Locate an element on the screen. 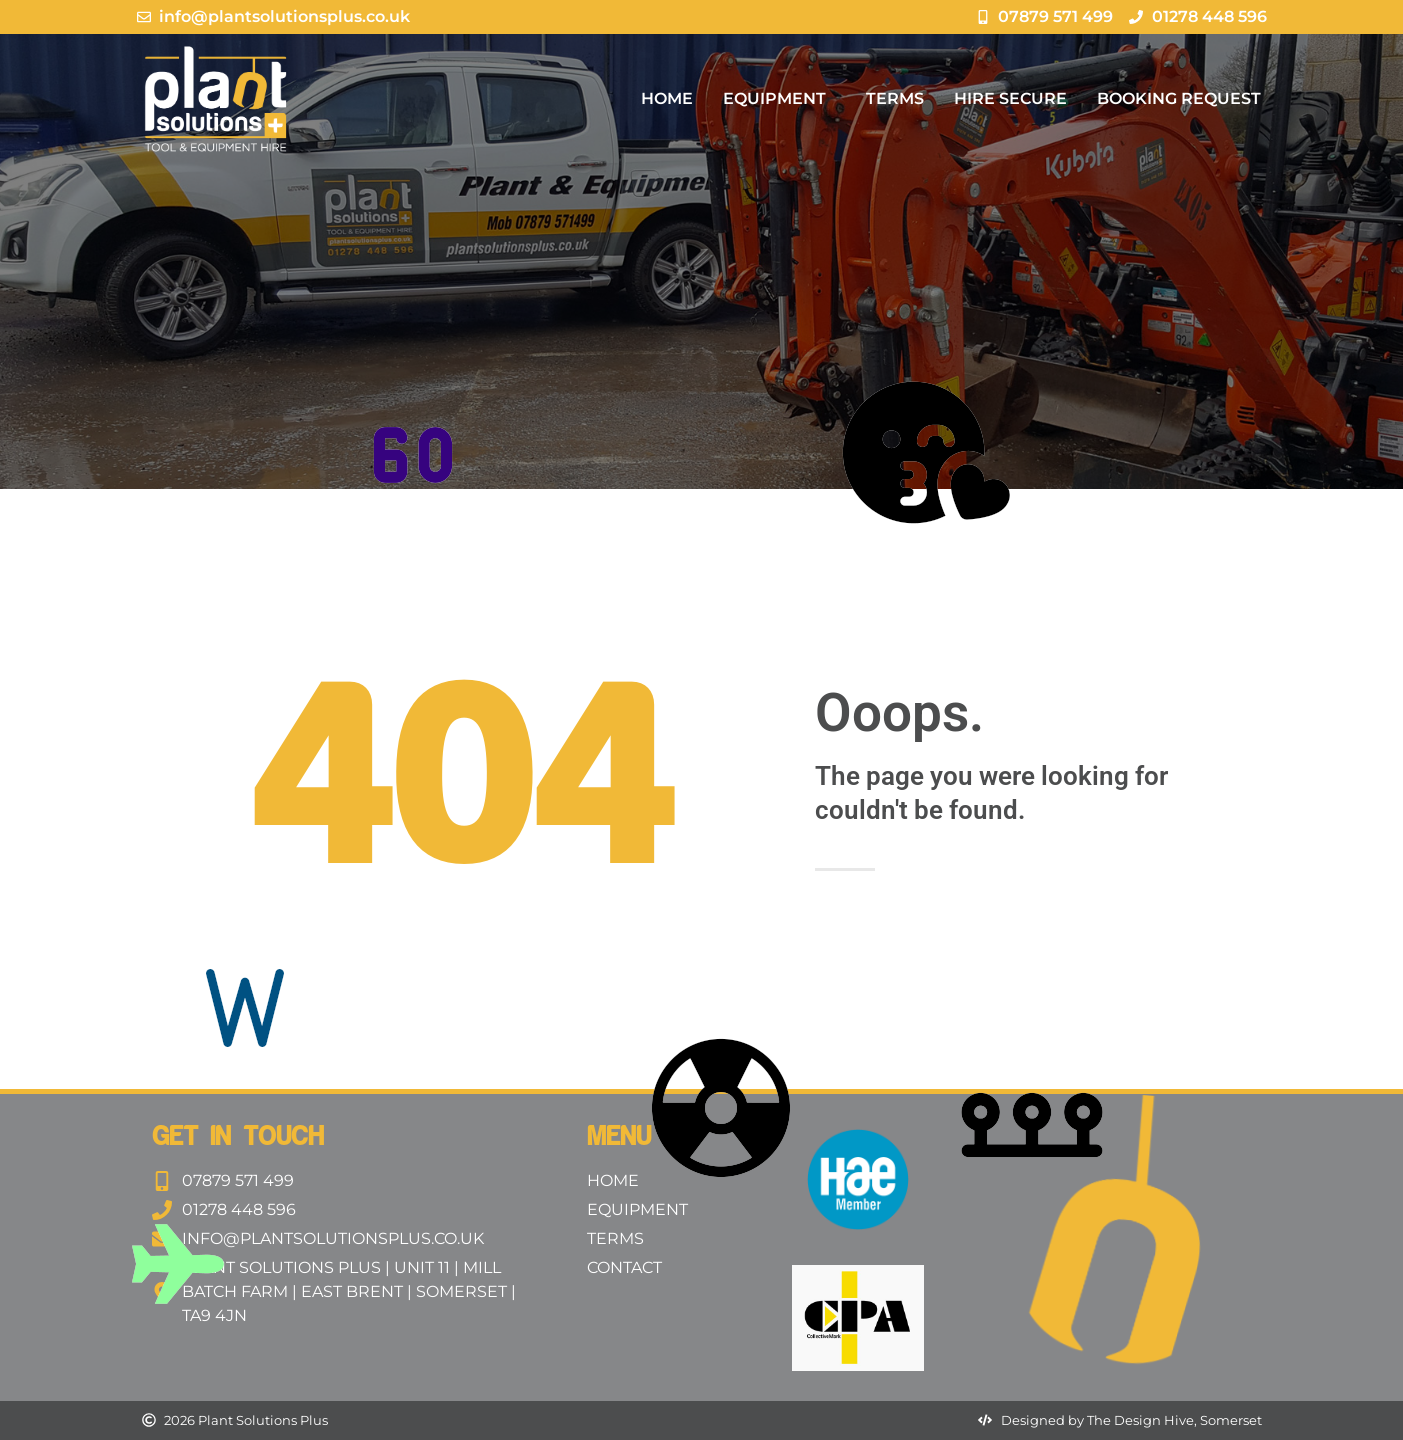 This screenshot has width=1403, height=1440. indicates items or options starting with the letter W is located at coordinates (245, 1008).